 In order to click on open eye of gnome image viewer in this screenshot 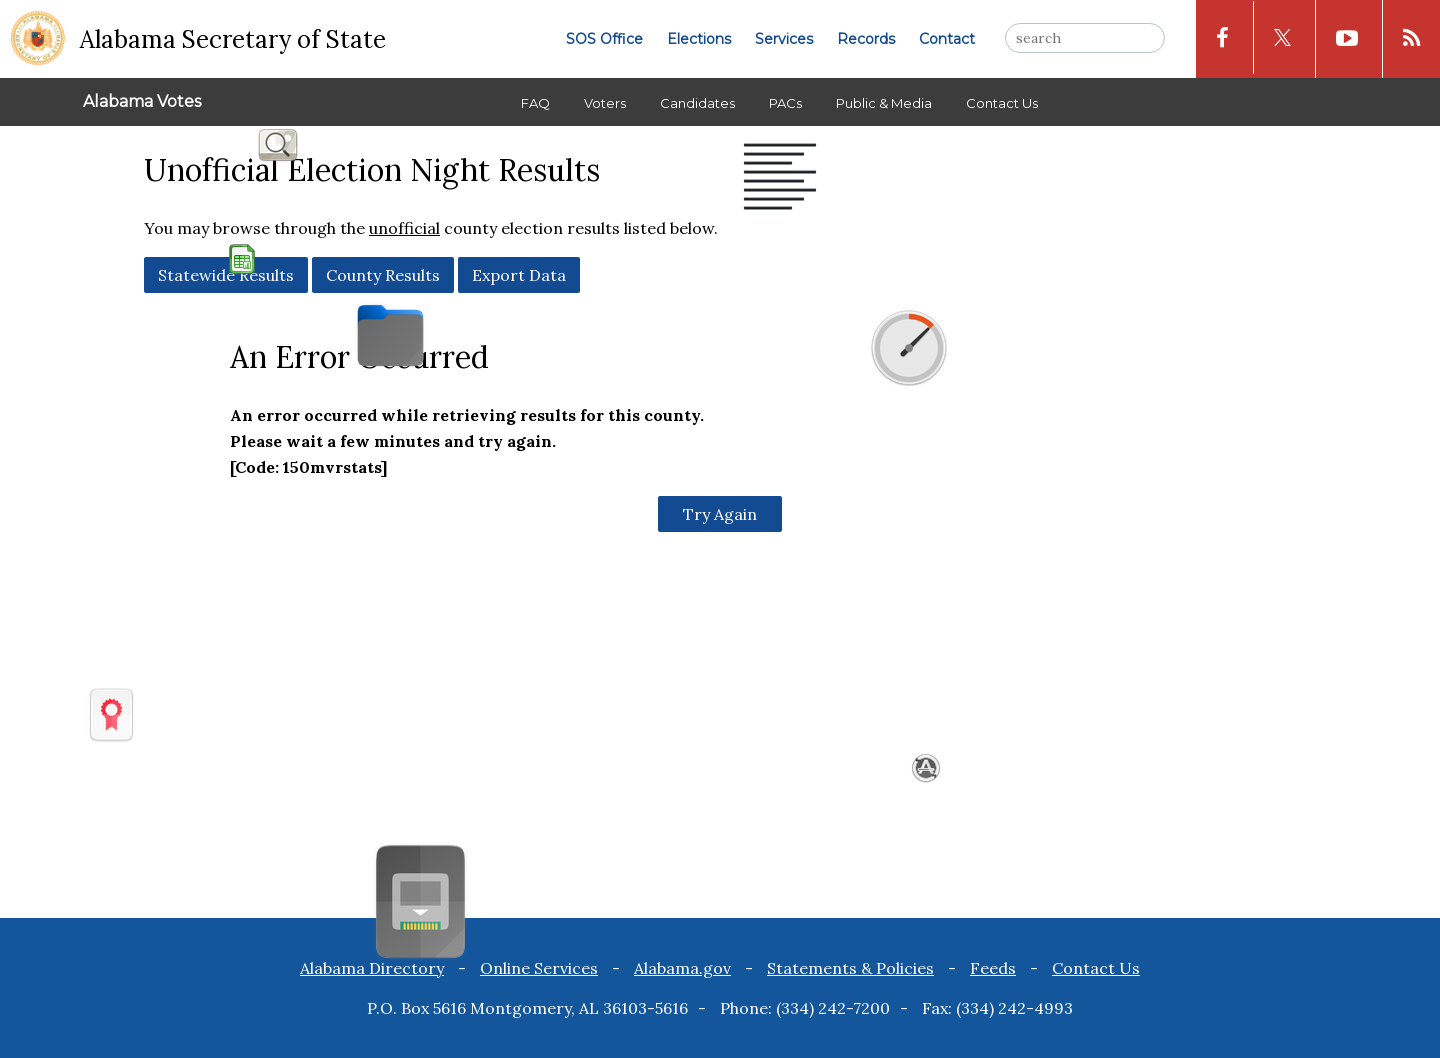, I will do `click(278, 145)`.